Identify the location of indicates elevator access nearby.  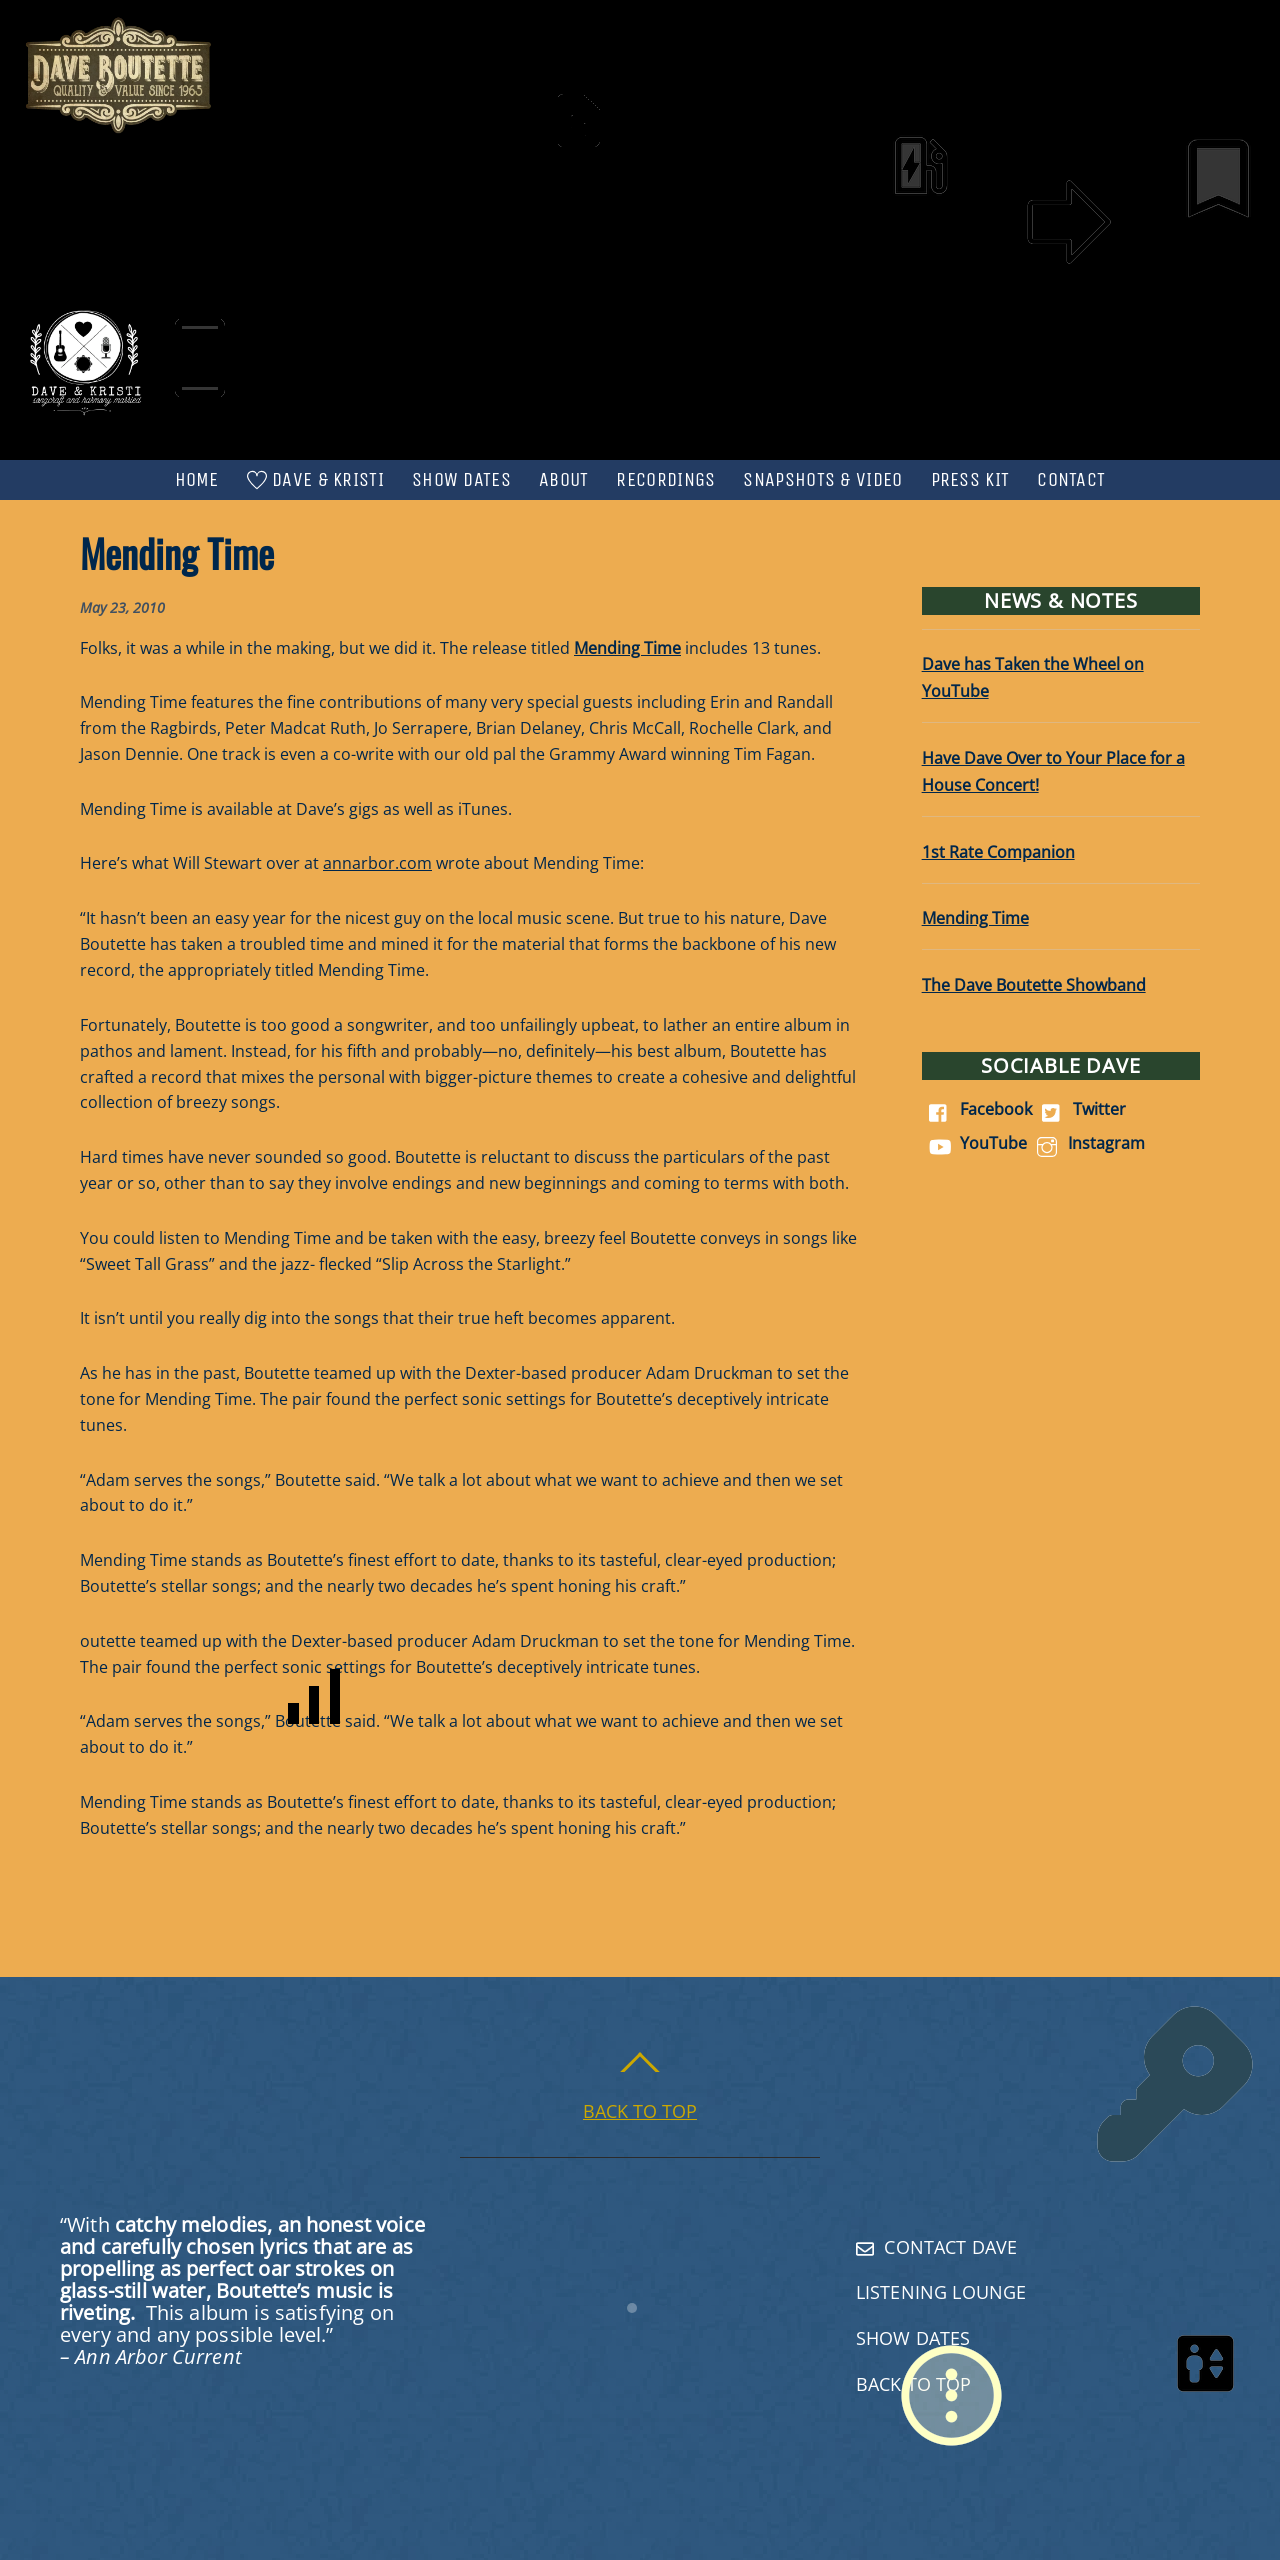
(1205, 2363).